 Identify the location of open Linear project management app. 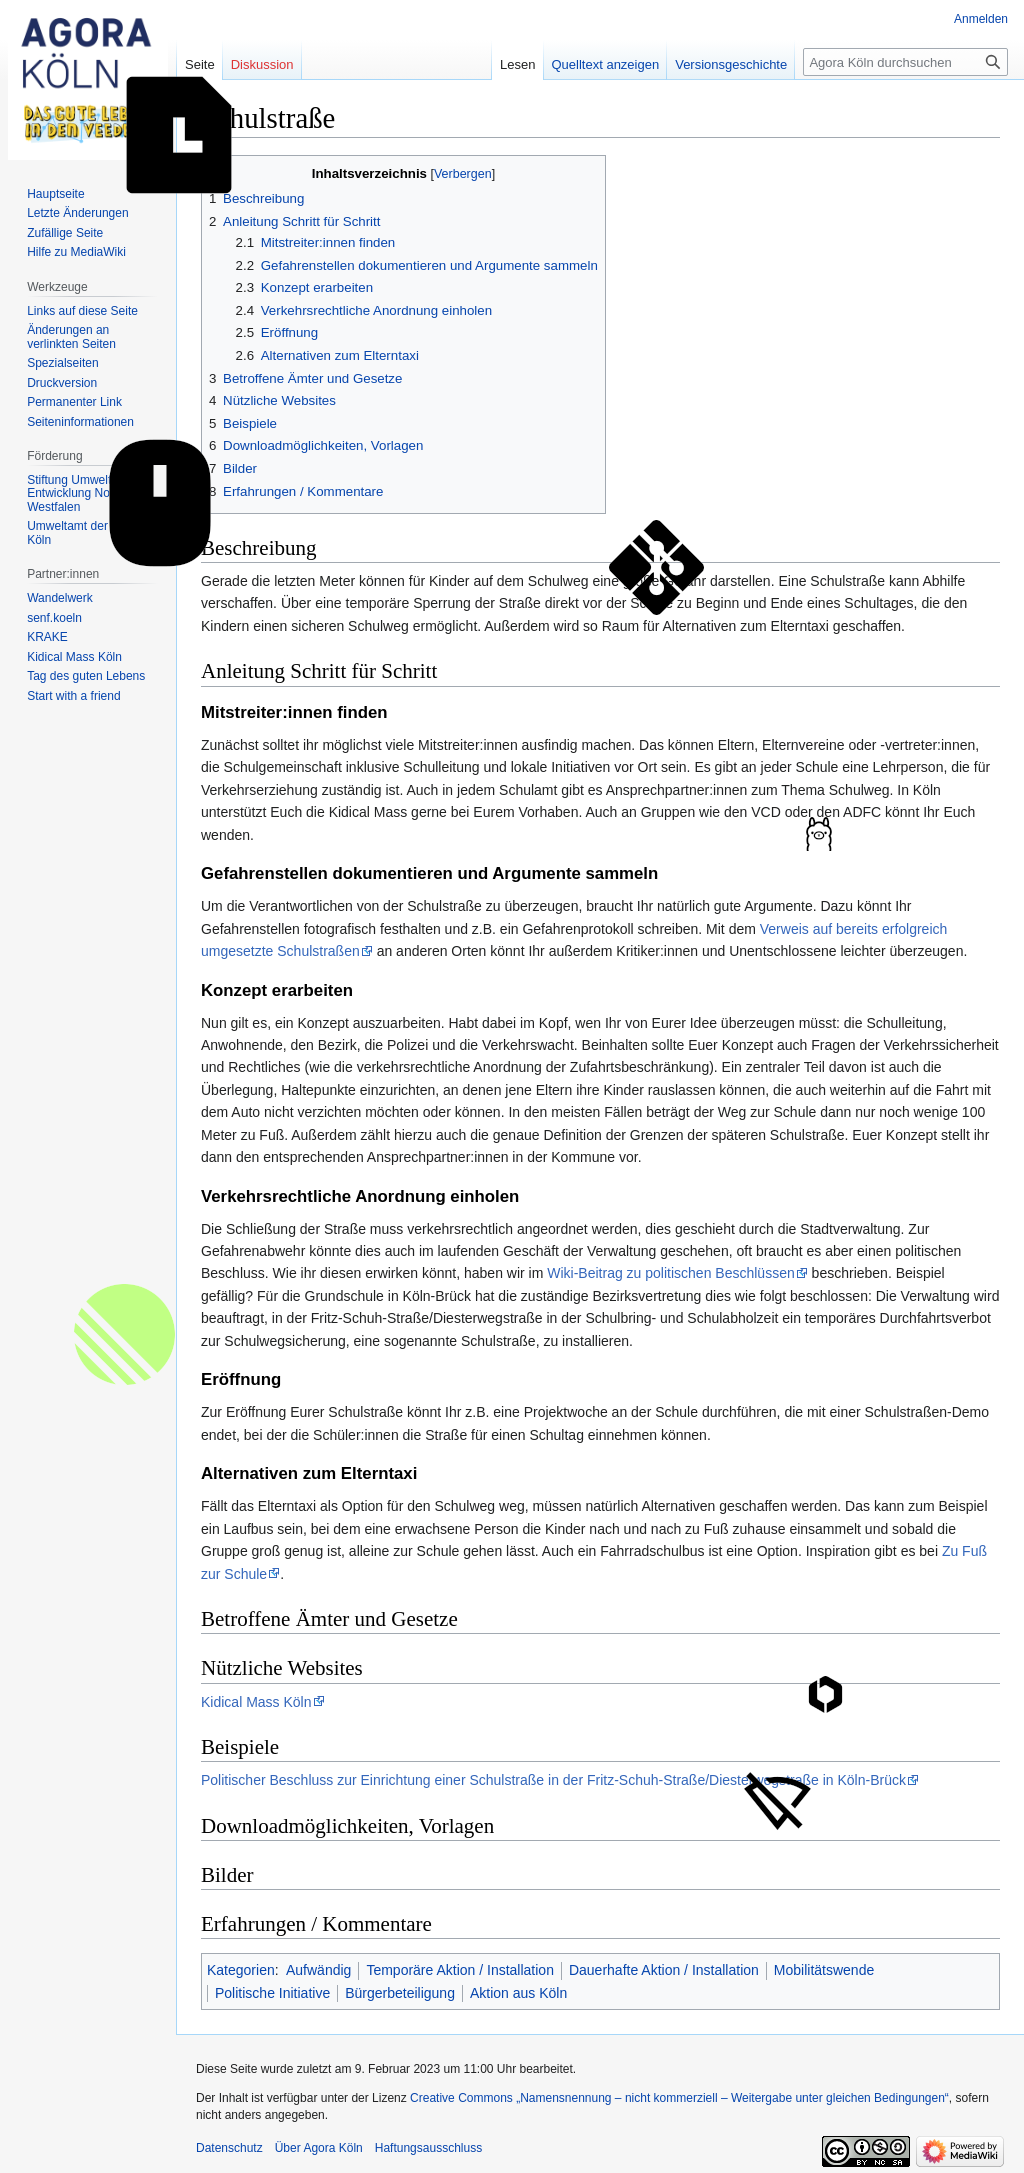
(124, 1334).